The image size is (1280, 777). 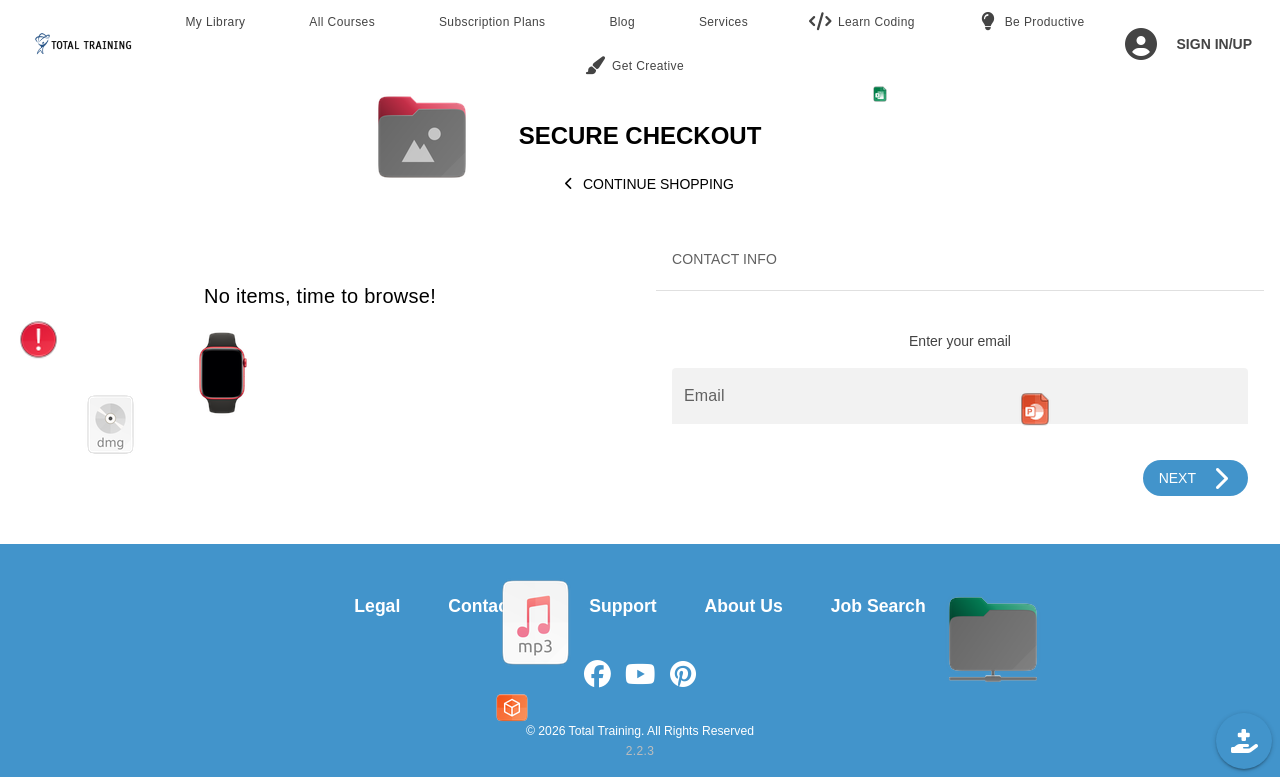 I want to click on open your pictures folder, so click(x=422, y=137).